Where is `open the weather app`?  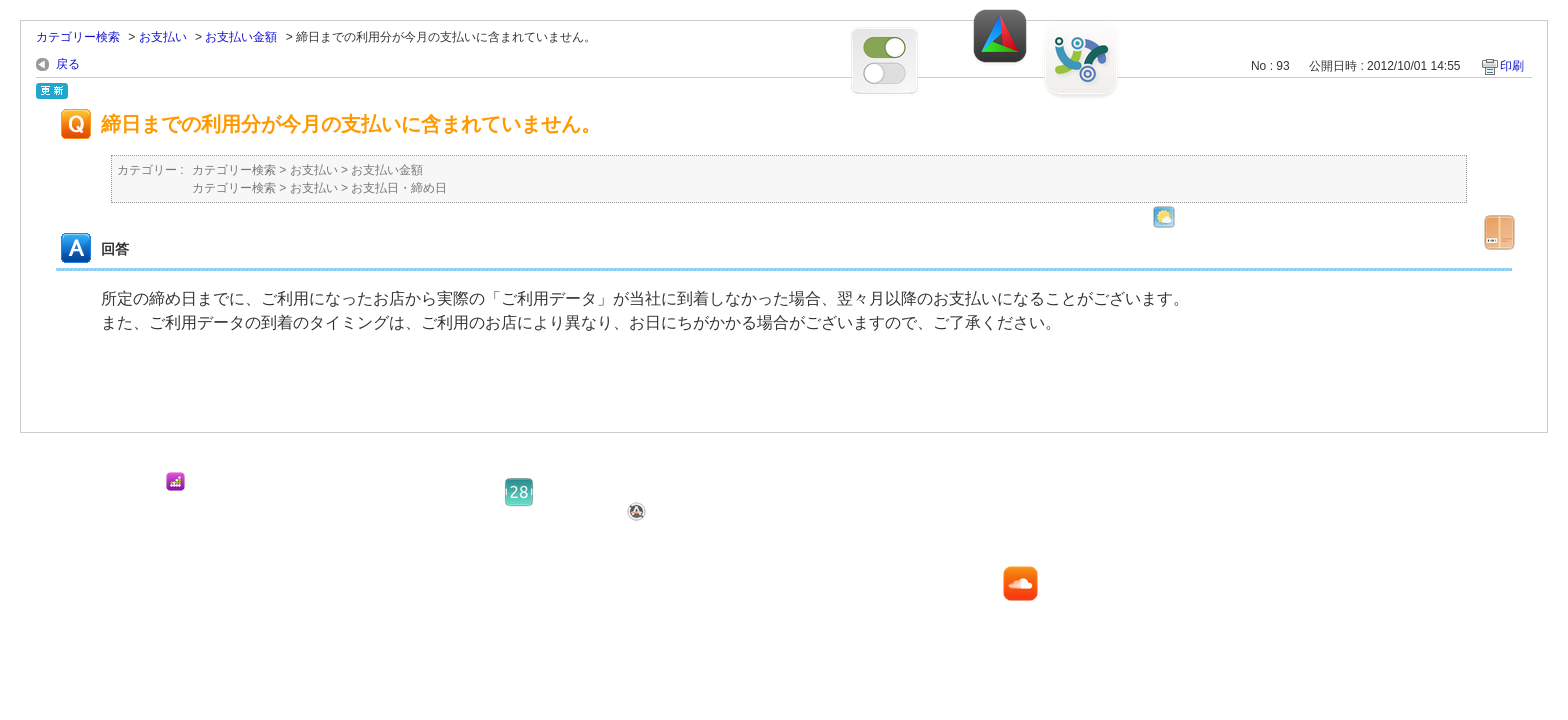
open the weather app is located at coordinates (1164, 217).